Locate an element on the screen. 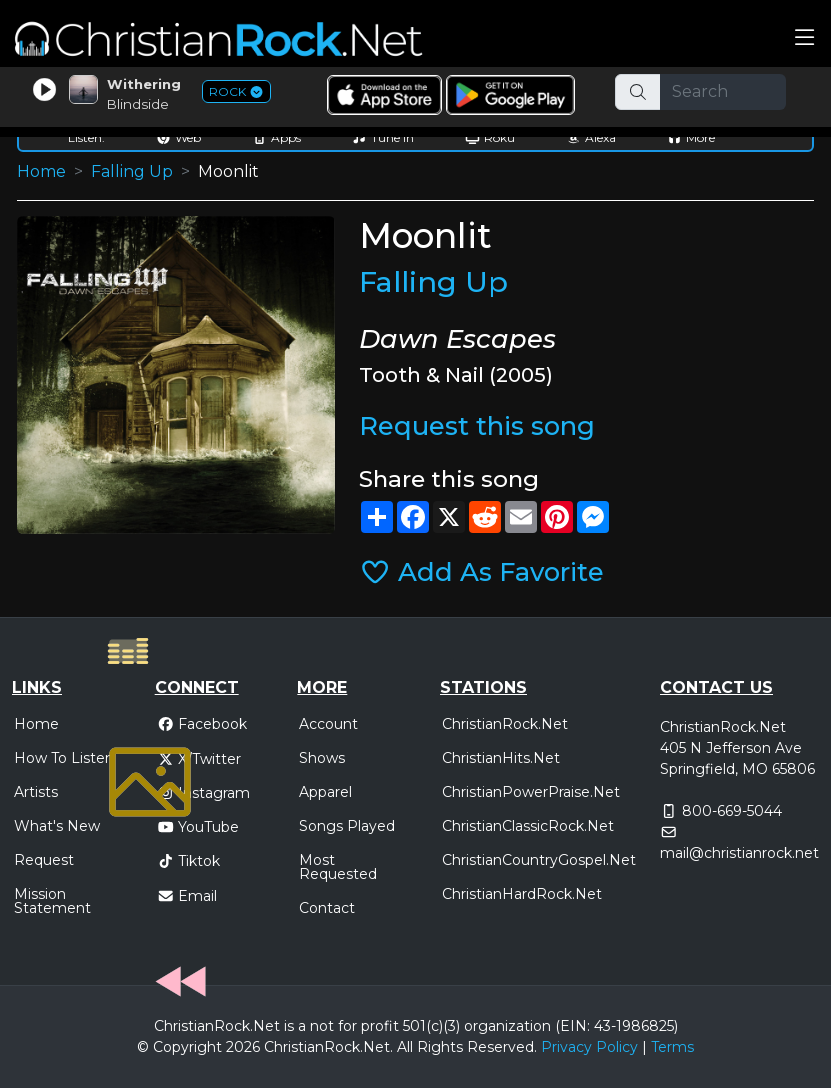 This screenshot has width=831, height=1088. adjust audio equalizer settings is located at coordinates (128, 651).